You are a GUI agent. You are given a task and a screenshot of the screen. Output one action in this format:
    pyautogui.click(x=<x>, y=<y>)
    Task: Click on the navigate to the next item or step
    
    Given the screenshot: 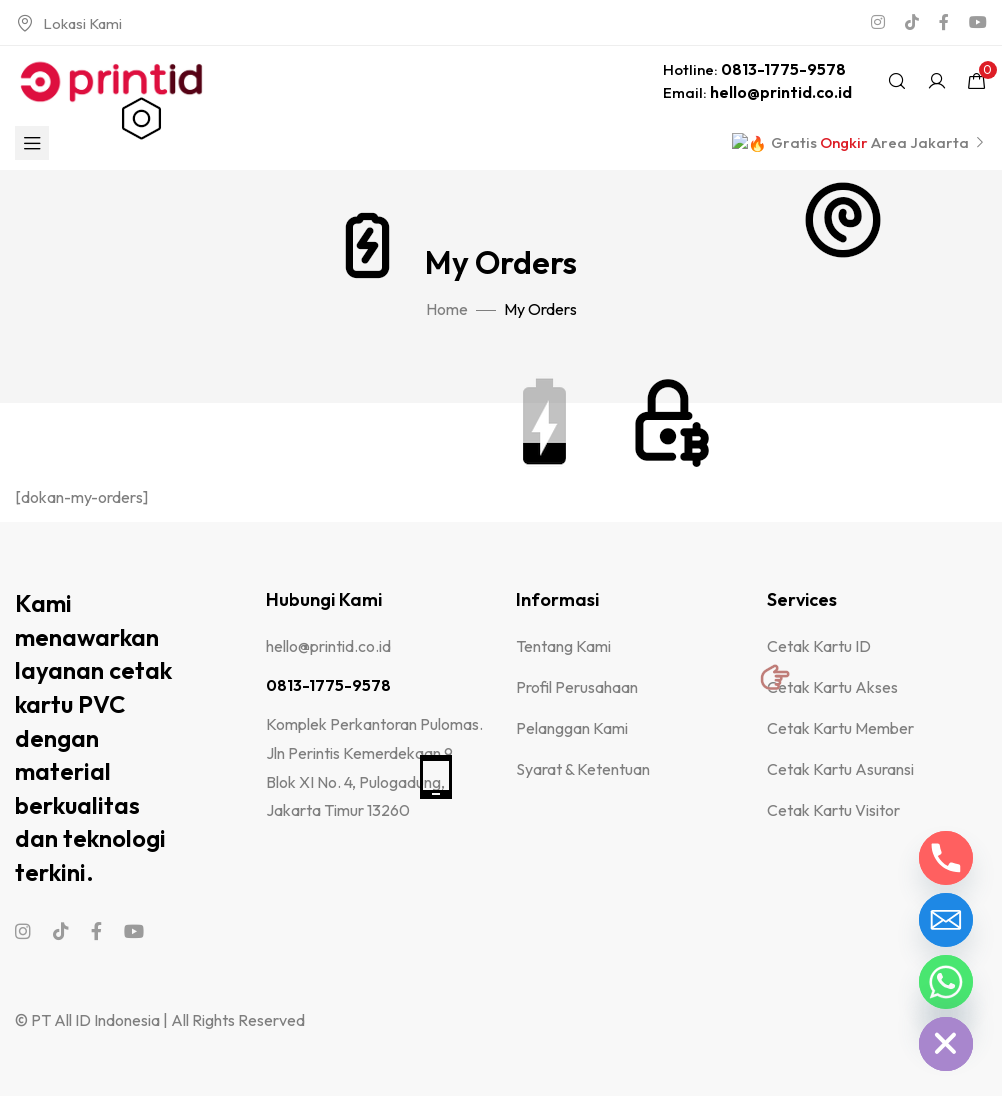 What is the action you would take?
    pyautogui.click(x=774, y=677)
    